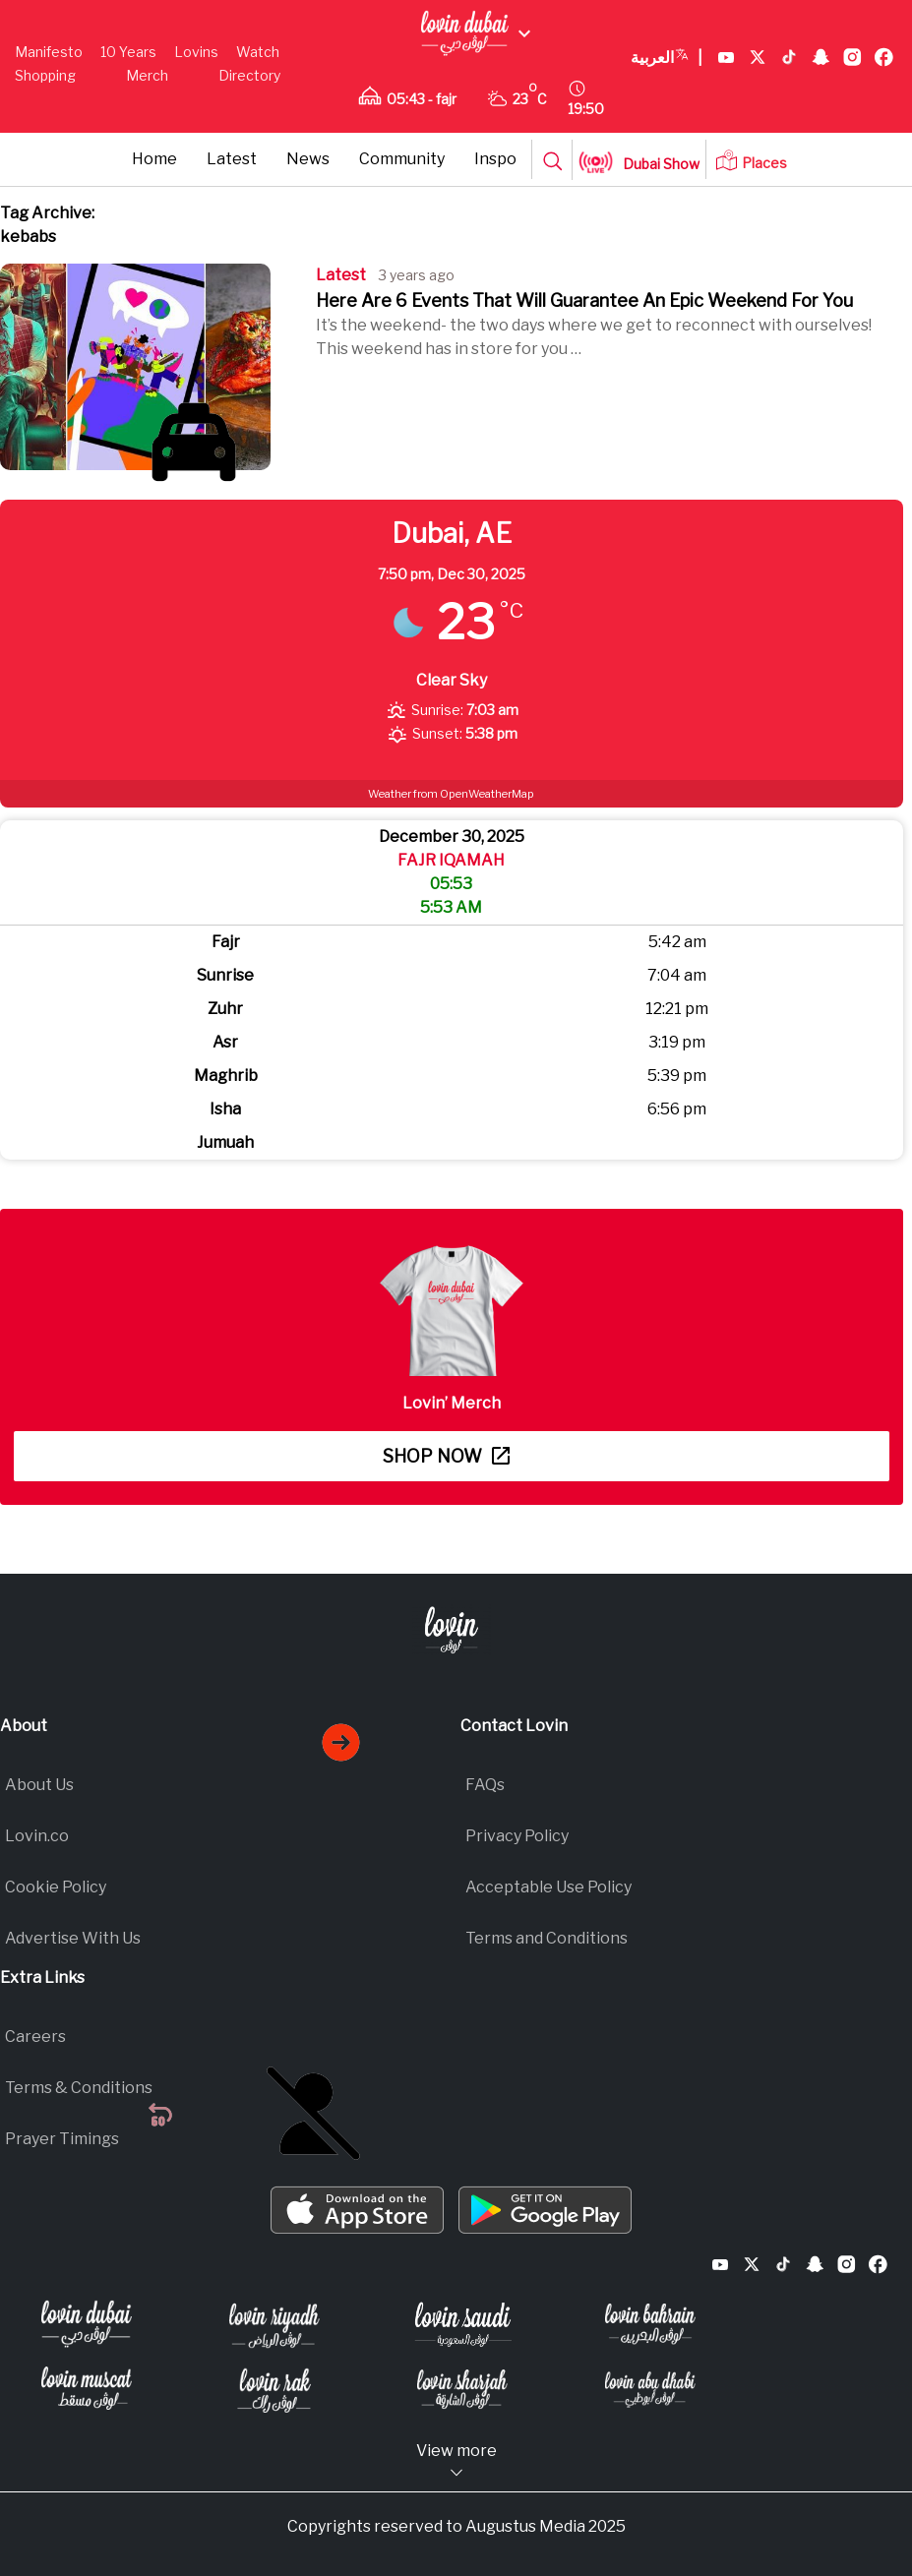 This screenshot has height=2576, width=912. What do you see at coordinates (340, 1742) in the screenshot?
I see `proceed to the next step` at bounding box center [340, 1742].